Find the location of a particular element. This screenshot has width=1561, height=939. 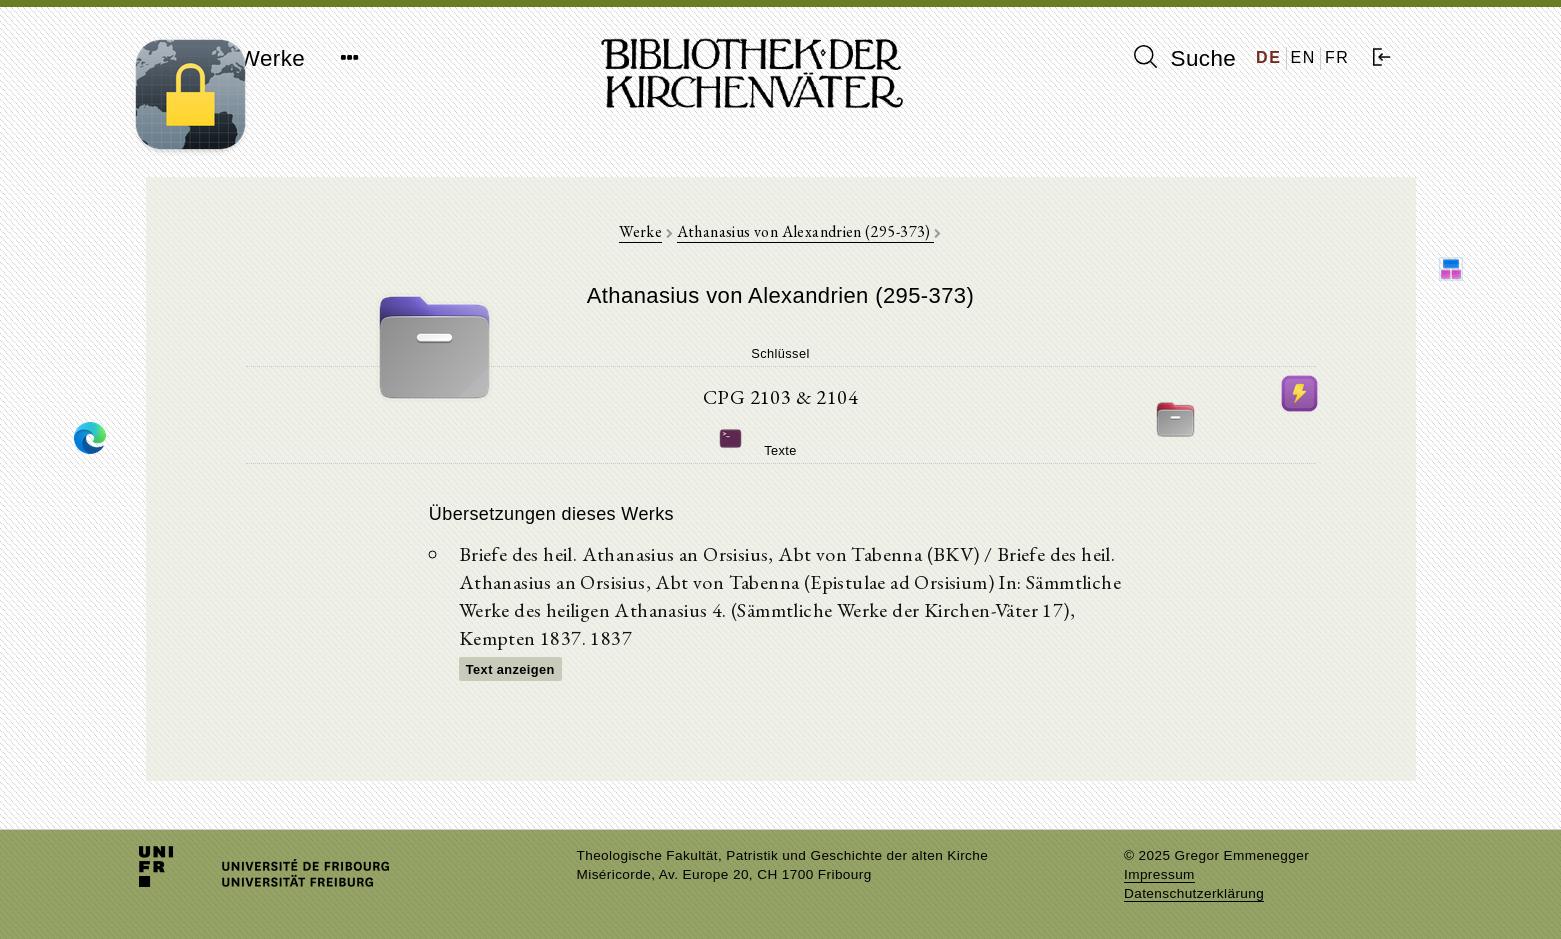

open the file manager application is located at coordinates (434, 347).